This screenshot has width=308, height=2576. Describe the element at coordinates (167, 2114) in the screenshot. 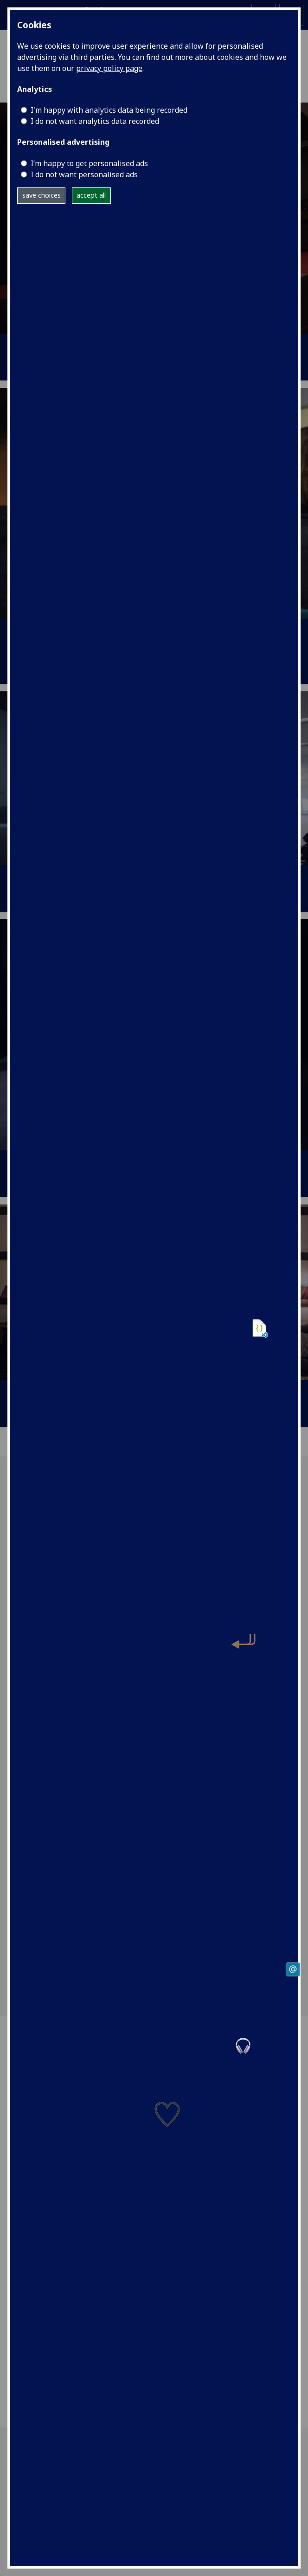

I see `add to favorites` at that location.